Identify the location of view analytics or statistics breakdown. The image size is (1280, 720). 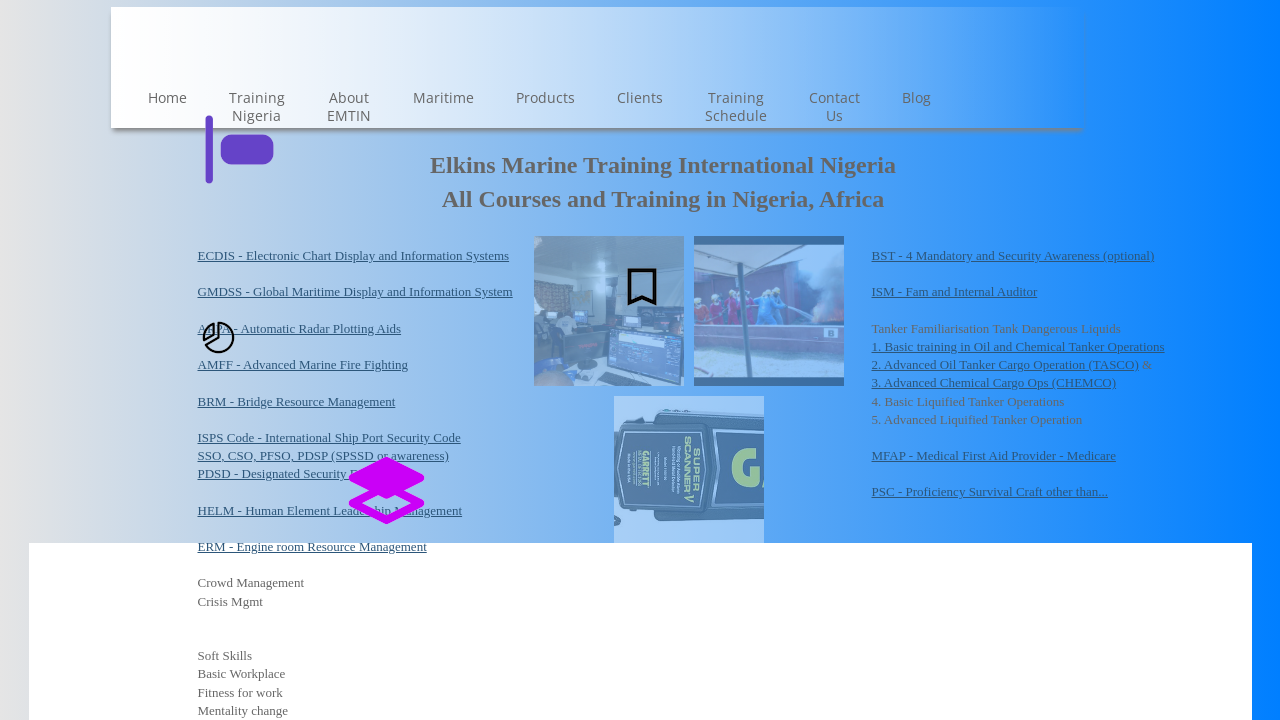
(218, 337).